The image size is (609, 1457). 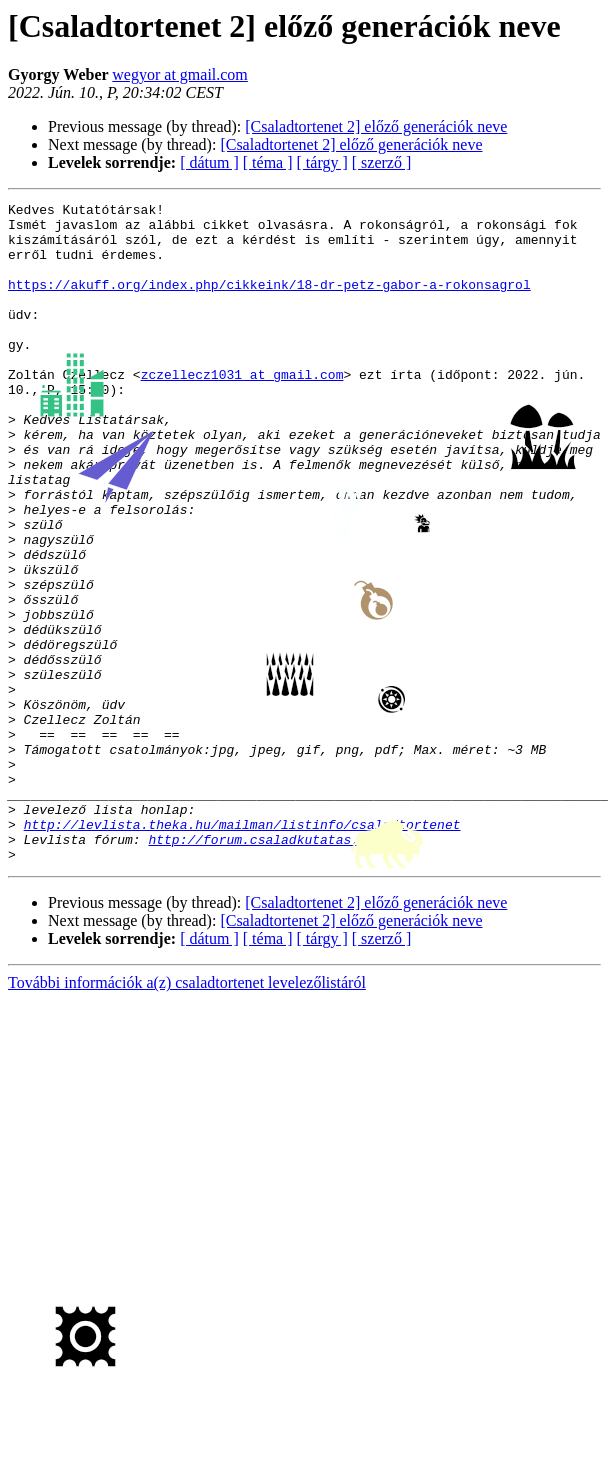 What do you see at coordinates (422, 523) in the screenshot?
I see `indicates distraction or loss of focus` at bounding box center [422, 523].